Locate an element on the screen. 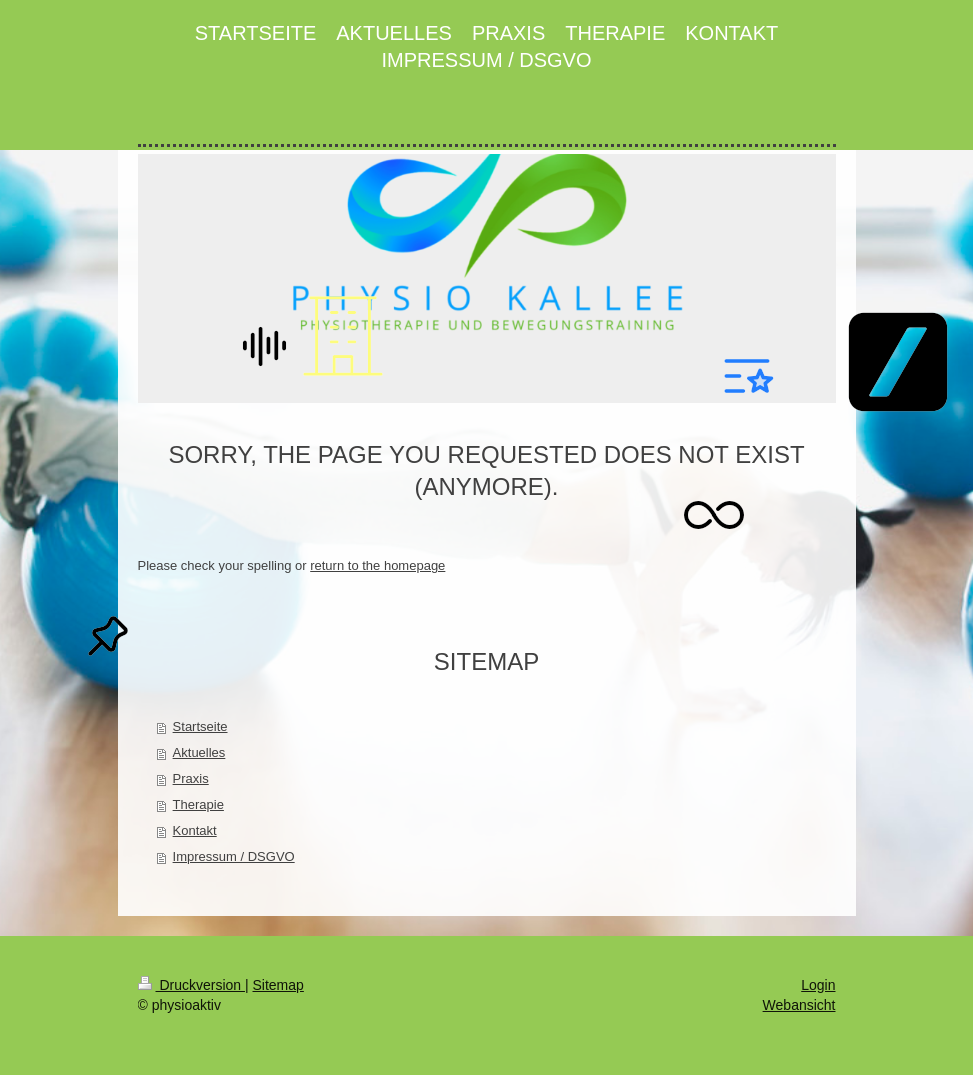 The width and height of the screenshot is (973, 1075). view company or business information is located at coordinates (343, 336).